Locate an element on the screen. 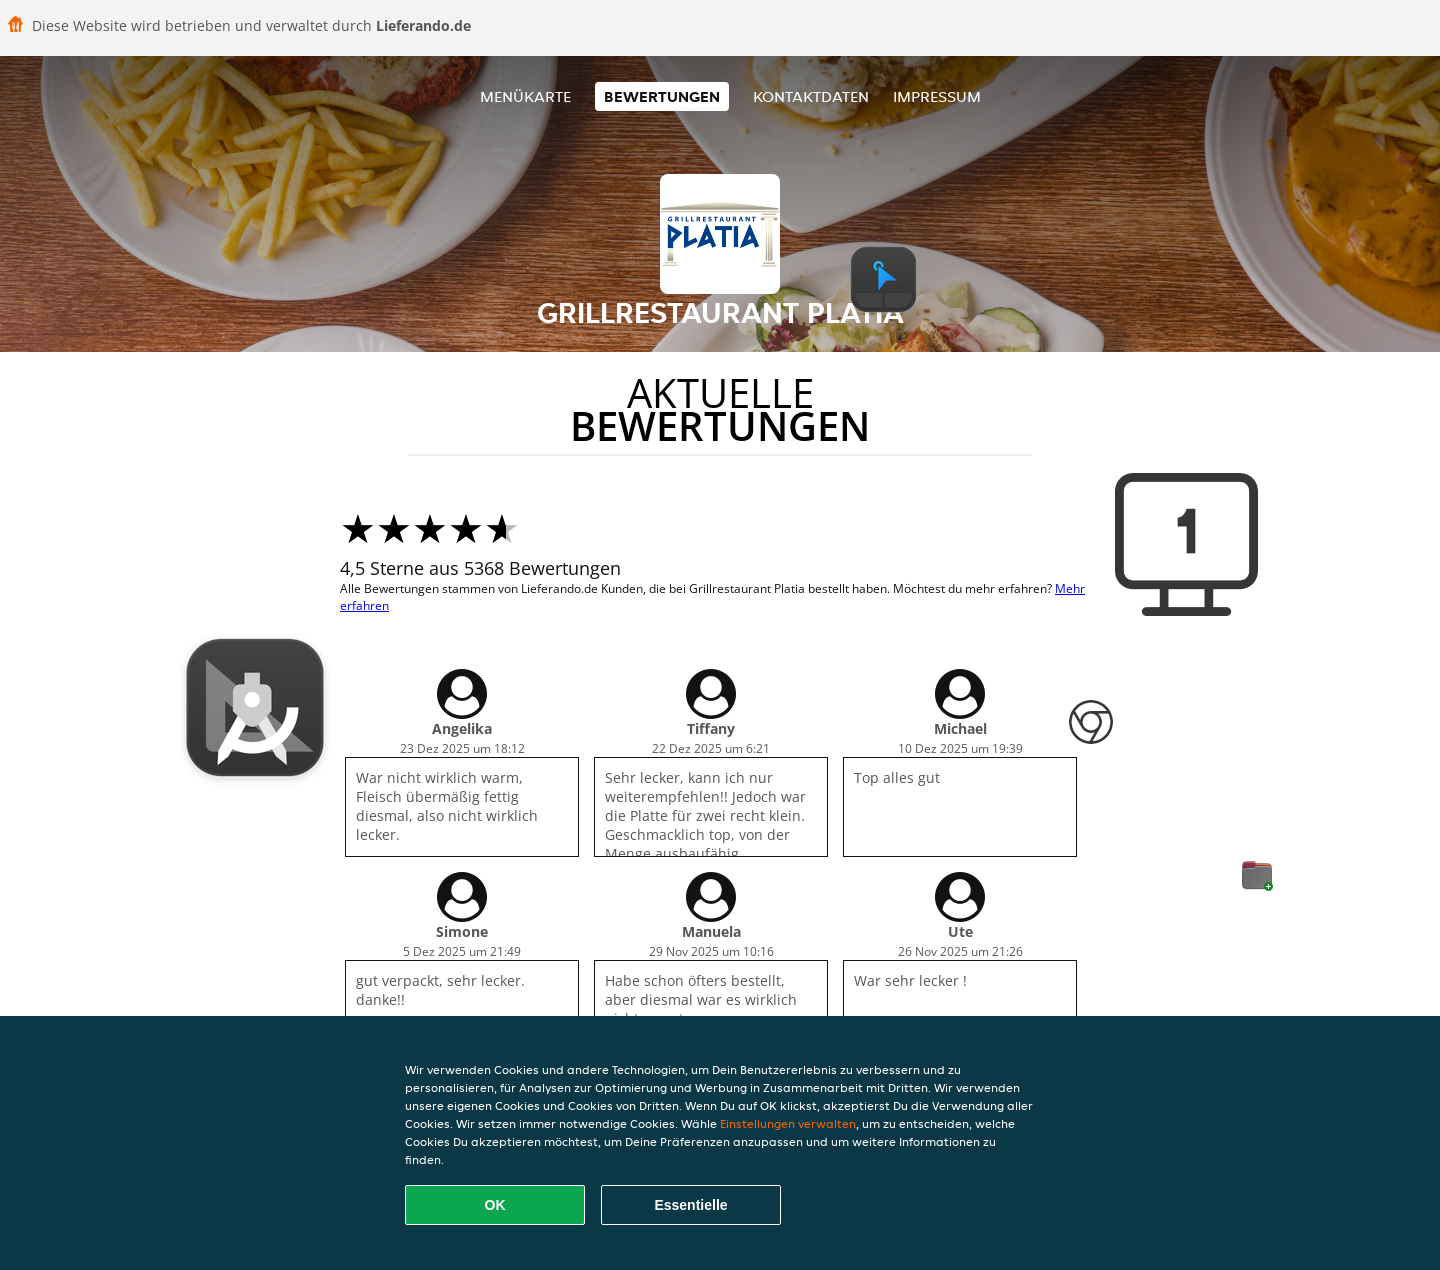 The image size is (1440, 1270). display 1 in a multi-monitor setup is located at coordinates (1186, 544).